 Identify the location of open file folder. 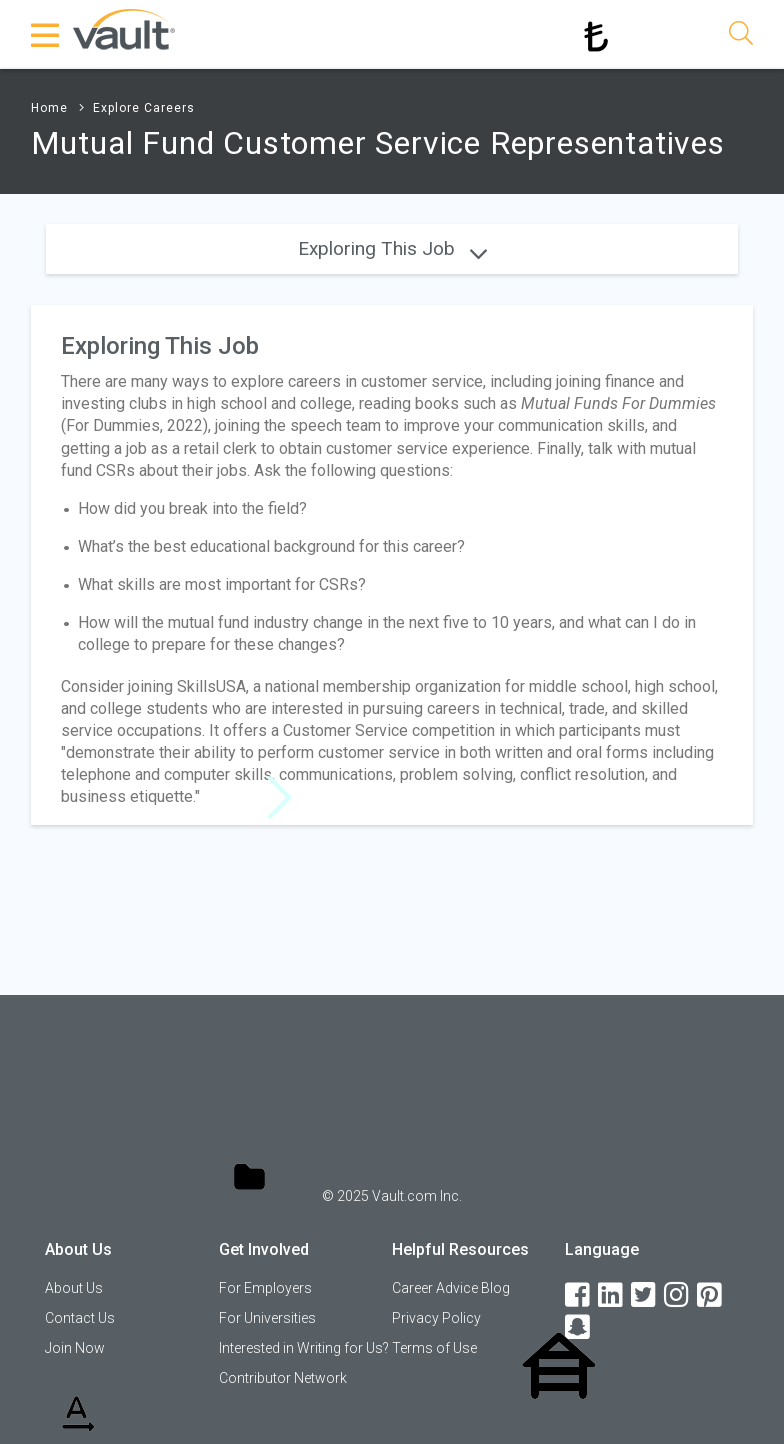
(249, 1177).